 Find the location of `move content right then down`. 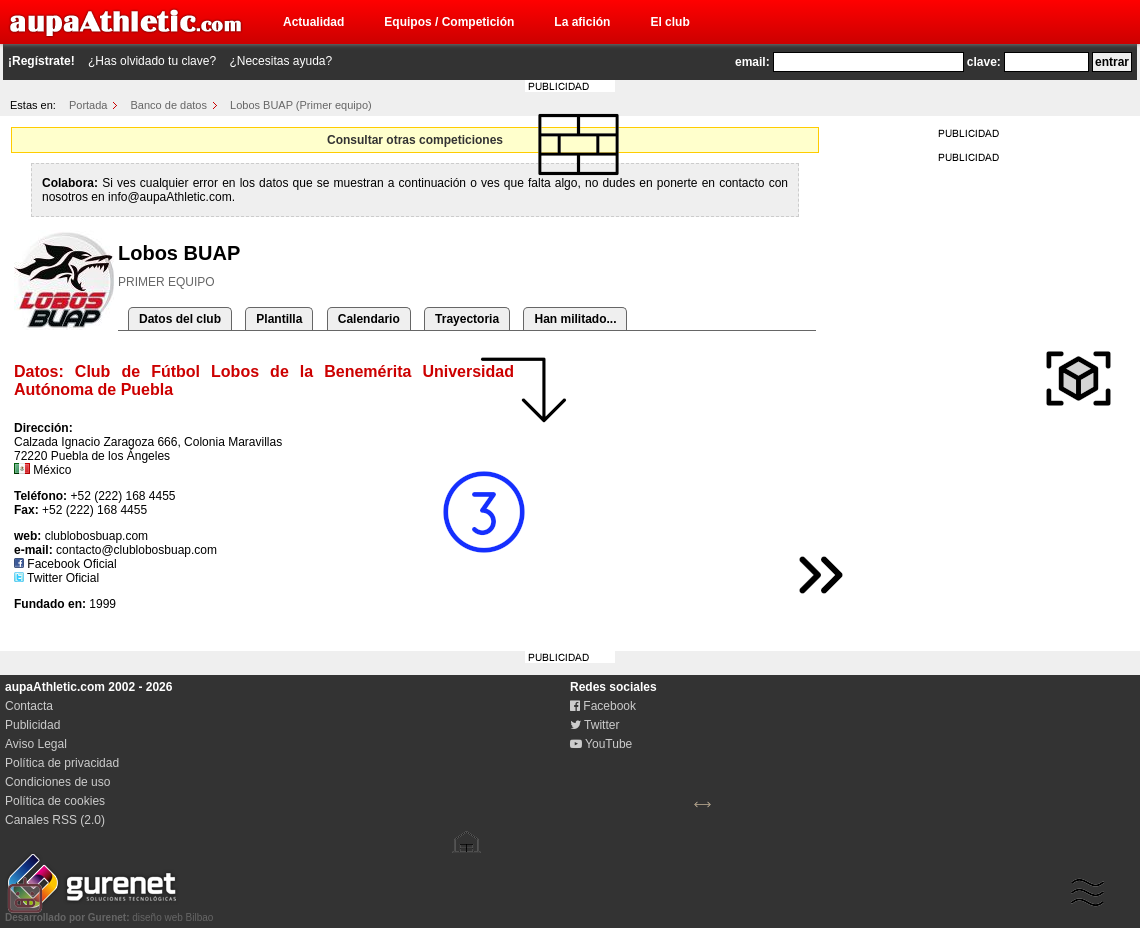

move content right then down is located at coordinates (523, 386).